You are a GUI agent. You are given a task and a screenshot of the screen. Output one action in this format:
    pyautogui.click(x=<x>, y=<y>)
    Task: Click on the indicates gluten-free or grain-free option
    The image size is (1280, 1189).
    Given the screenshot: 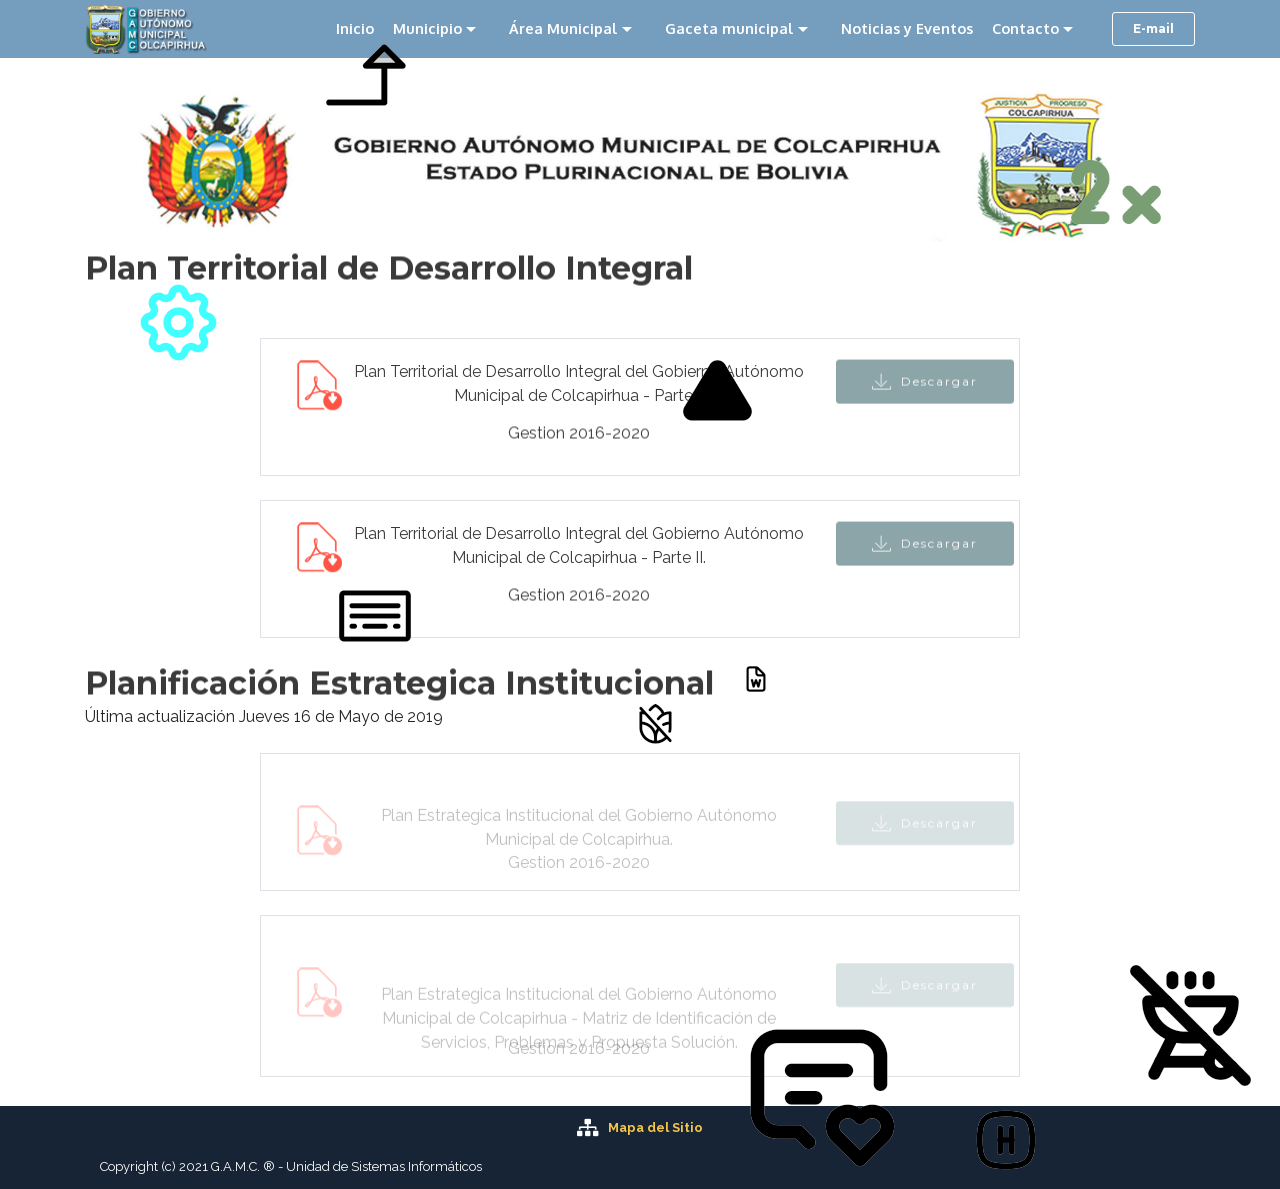 What is the action you would take?
    pyautogui.click(x=655, y=724)
    